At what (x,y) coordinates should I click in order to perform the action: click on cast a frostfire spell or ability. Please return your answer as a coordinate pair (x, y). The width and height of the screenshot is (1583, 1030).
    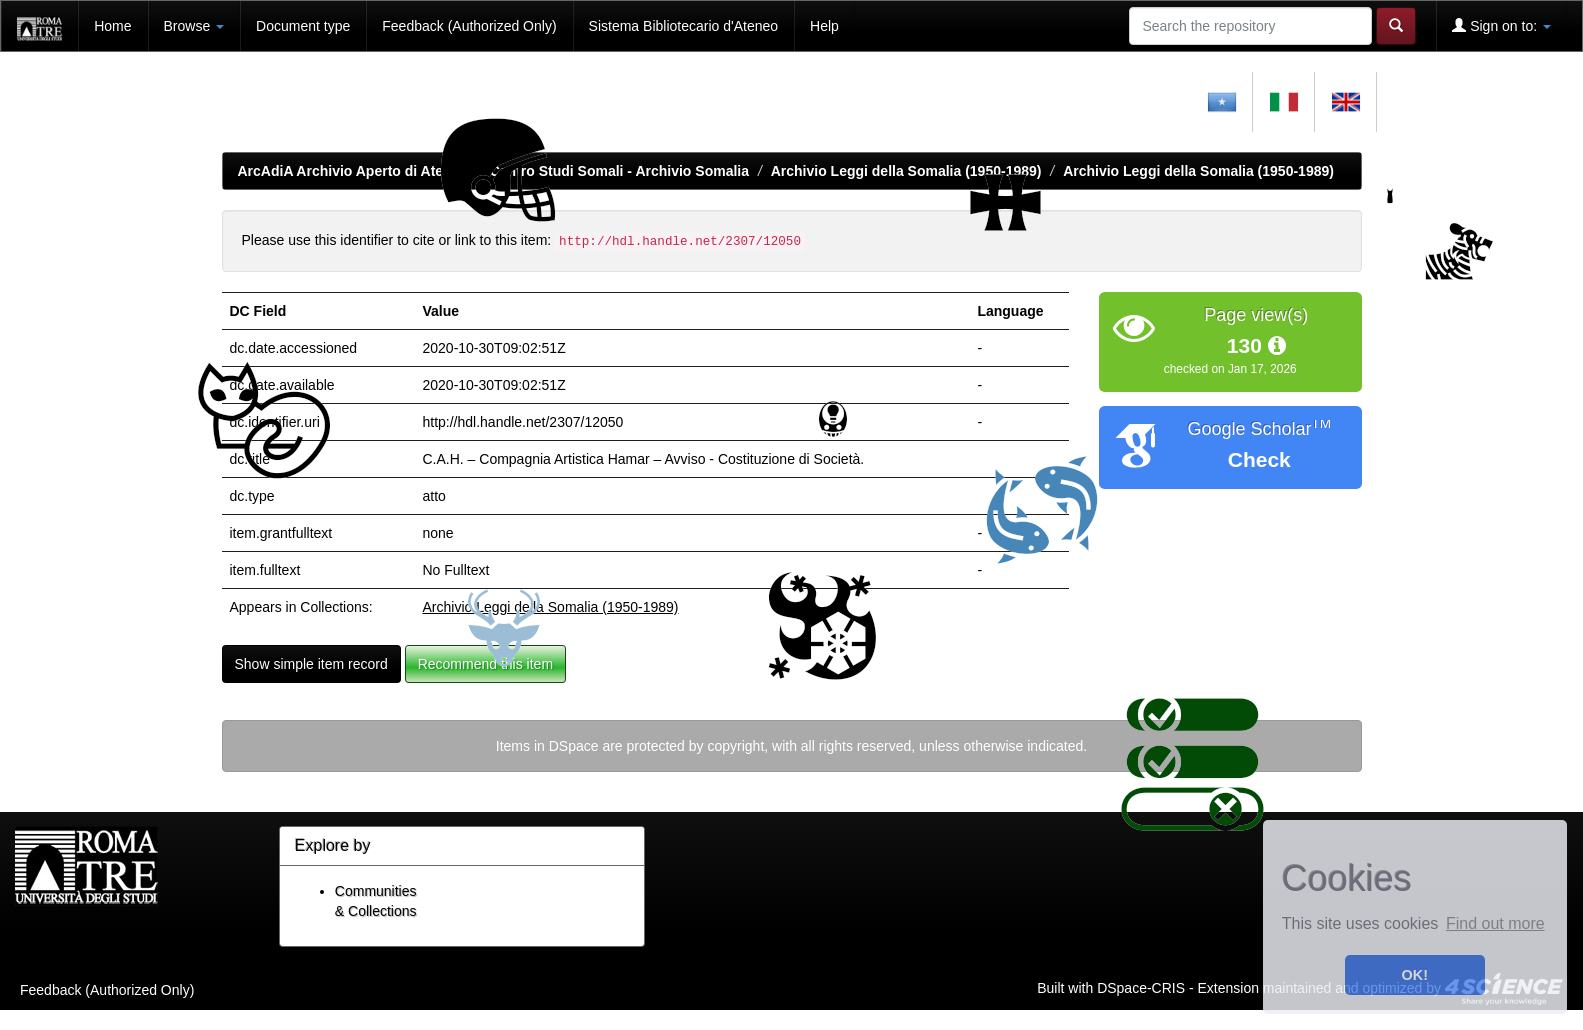
    Looking at the image, I should click on (820, 625).